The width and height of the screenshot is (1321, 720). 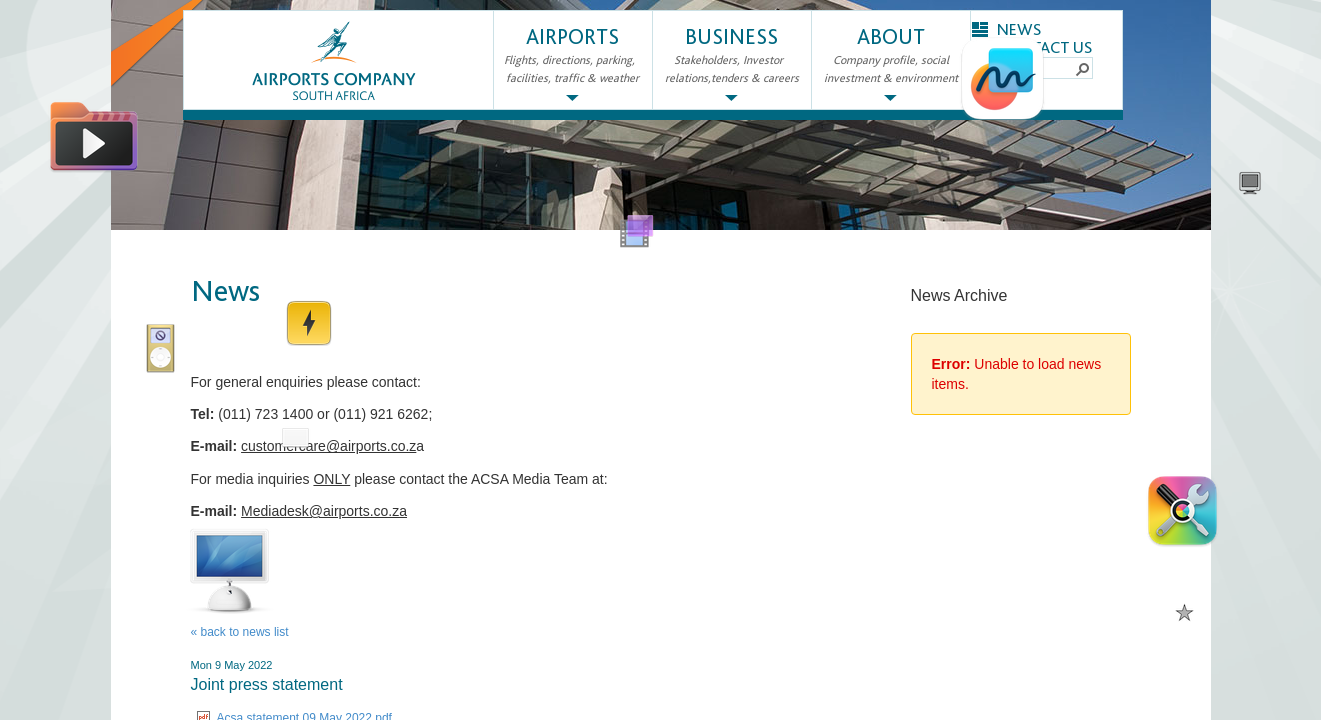 What do you see at coordinates (1182, 510) in the screenshot?
I see `open ColorSync Utility to manage color profiles` at bounding box center [1182, 510].